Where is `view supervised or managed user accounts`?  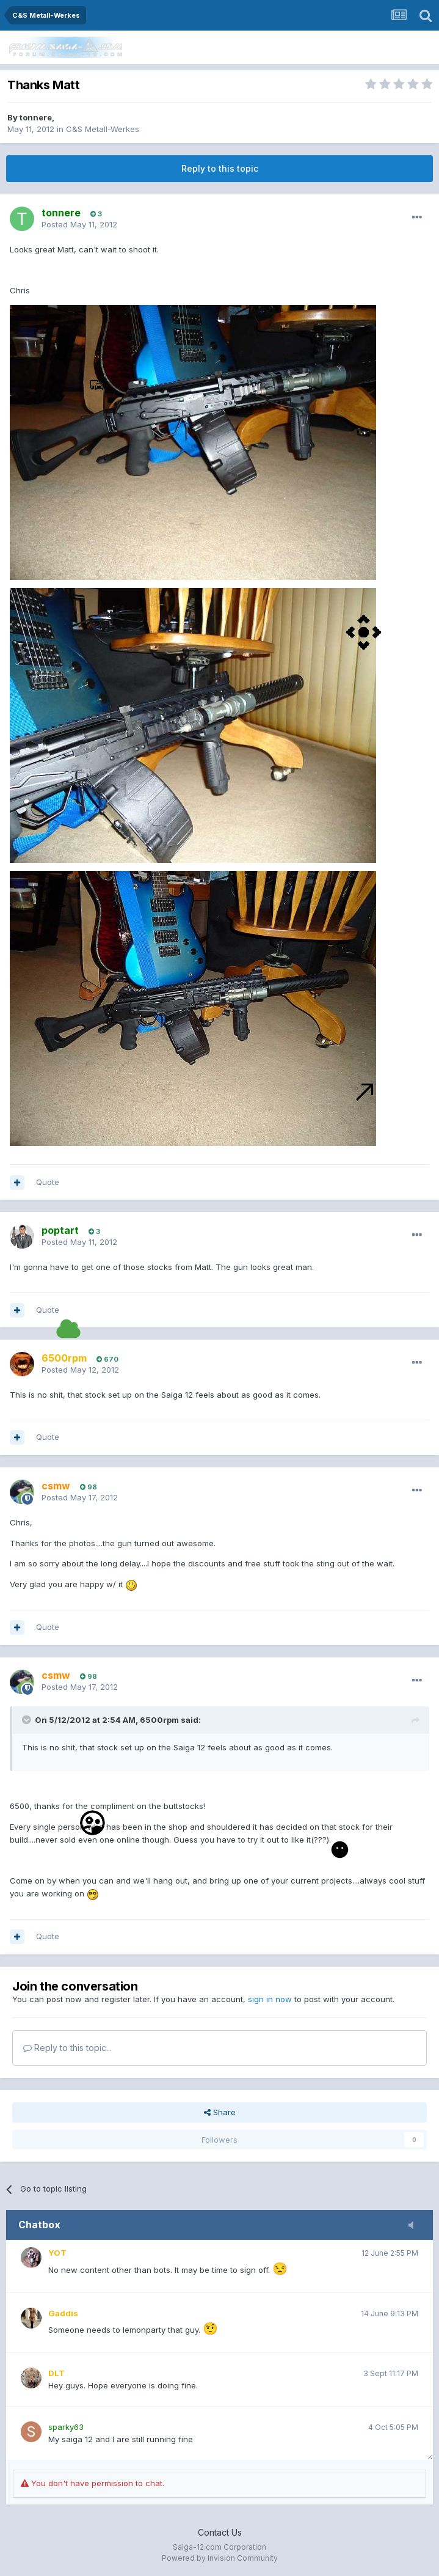
view supervised or managed user accounts is located at coordinates (92, 1822).